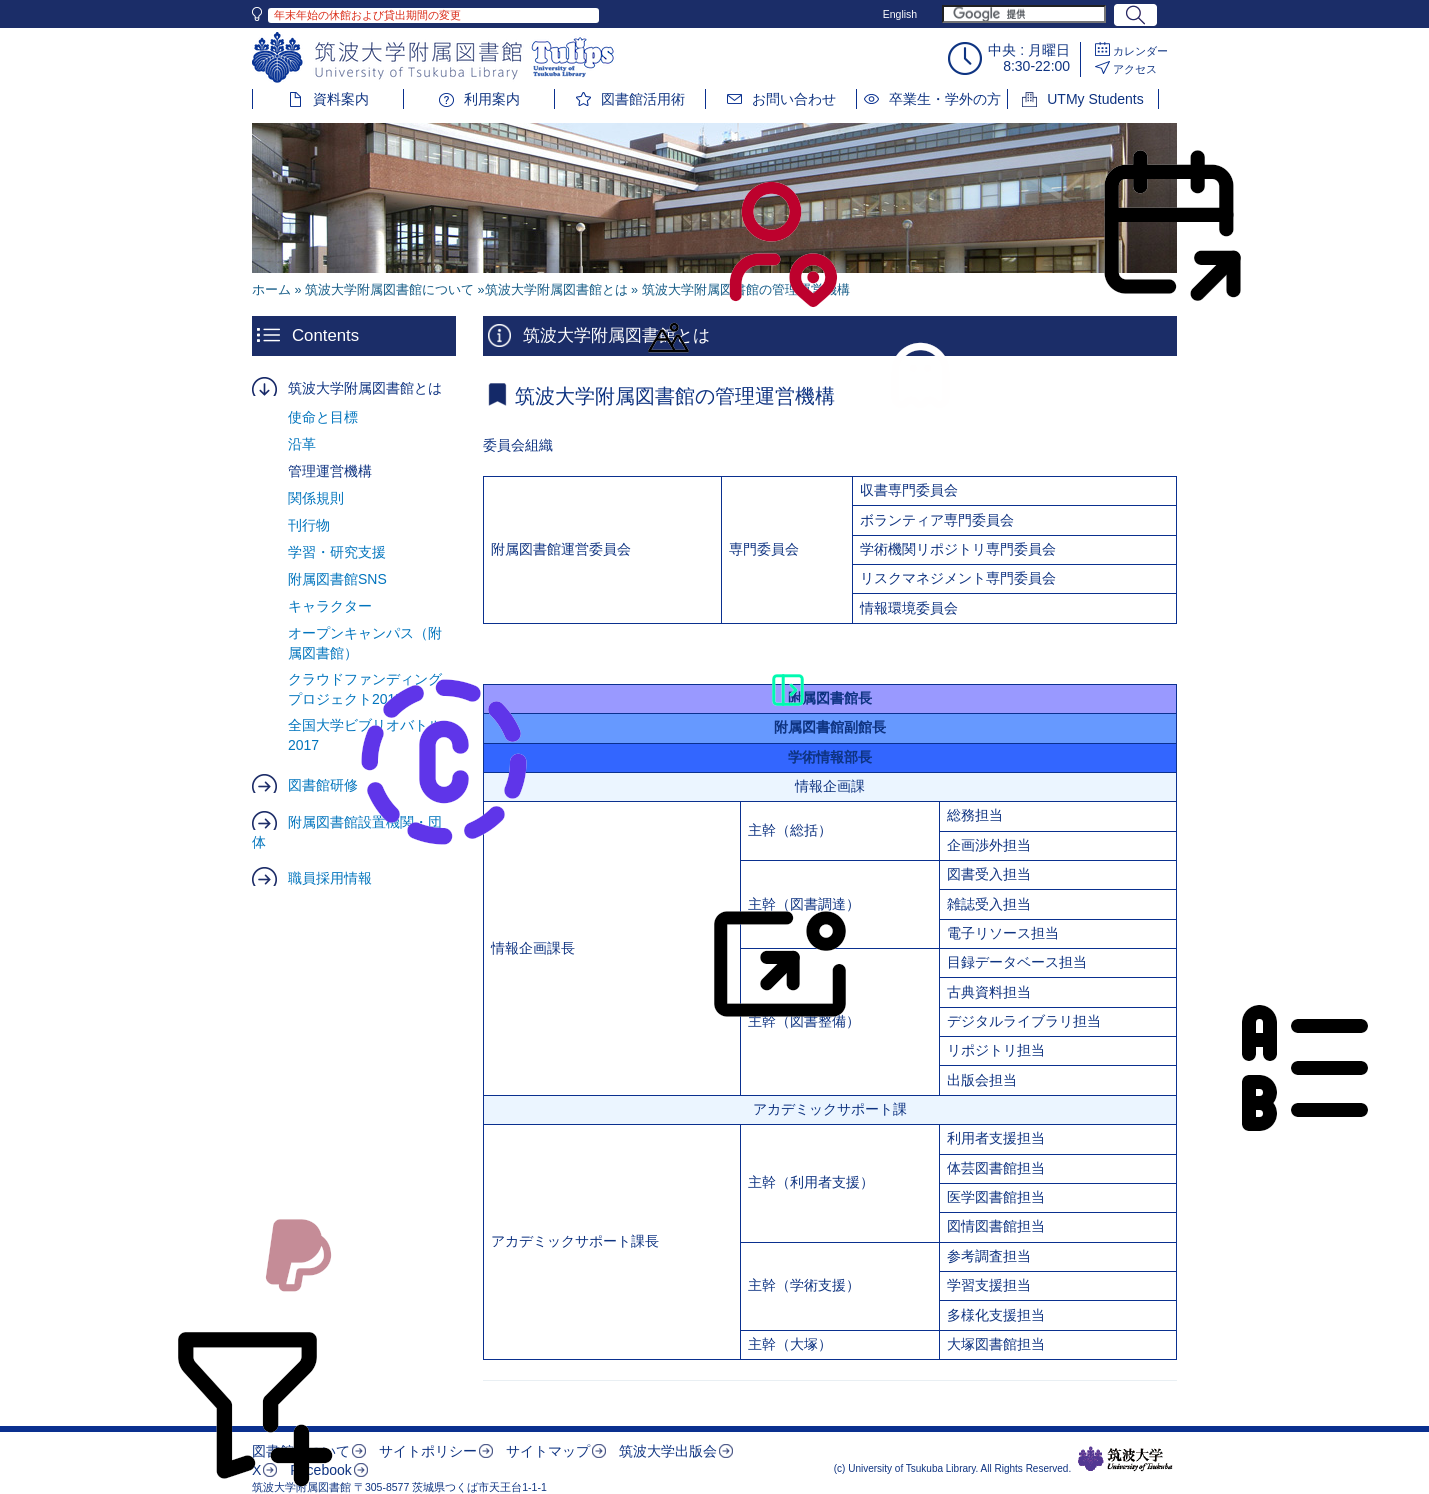 Image resolution: width=1429 pixels, height=1494 pixels. What do you see at coordinates (920, 375) in the screenshot?
I see `toggle ghost mode or invisible status` at bounding box center [920, 375].